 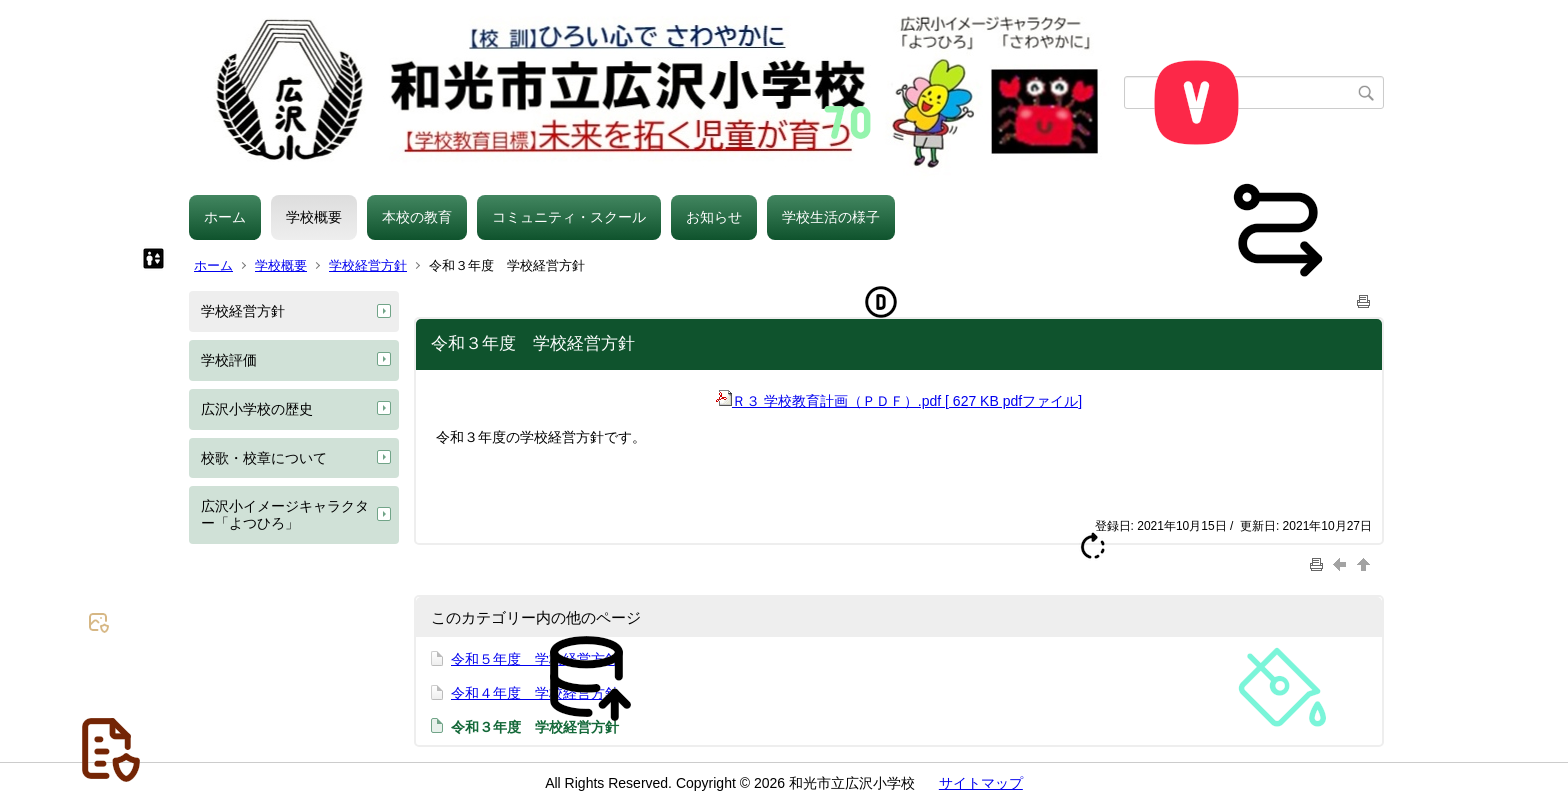 What do you see at coordinates (1196, 102) in the screenshot?
I see `indicates a verified status or badge` at bounding box center [1196, 102].